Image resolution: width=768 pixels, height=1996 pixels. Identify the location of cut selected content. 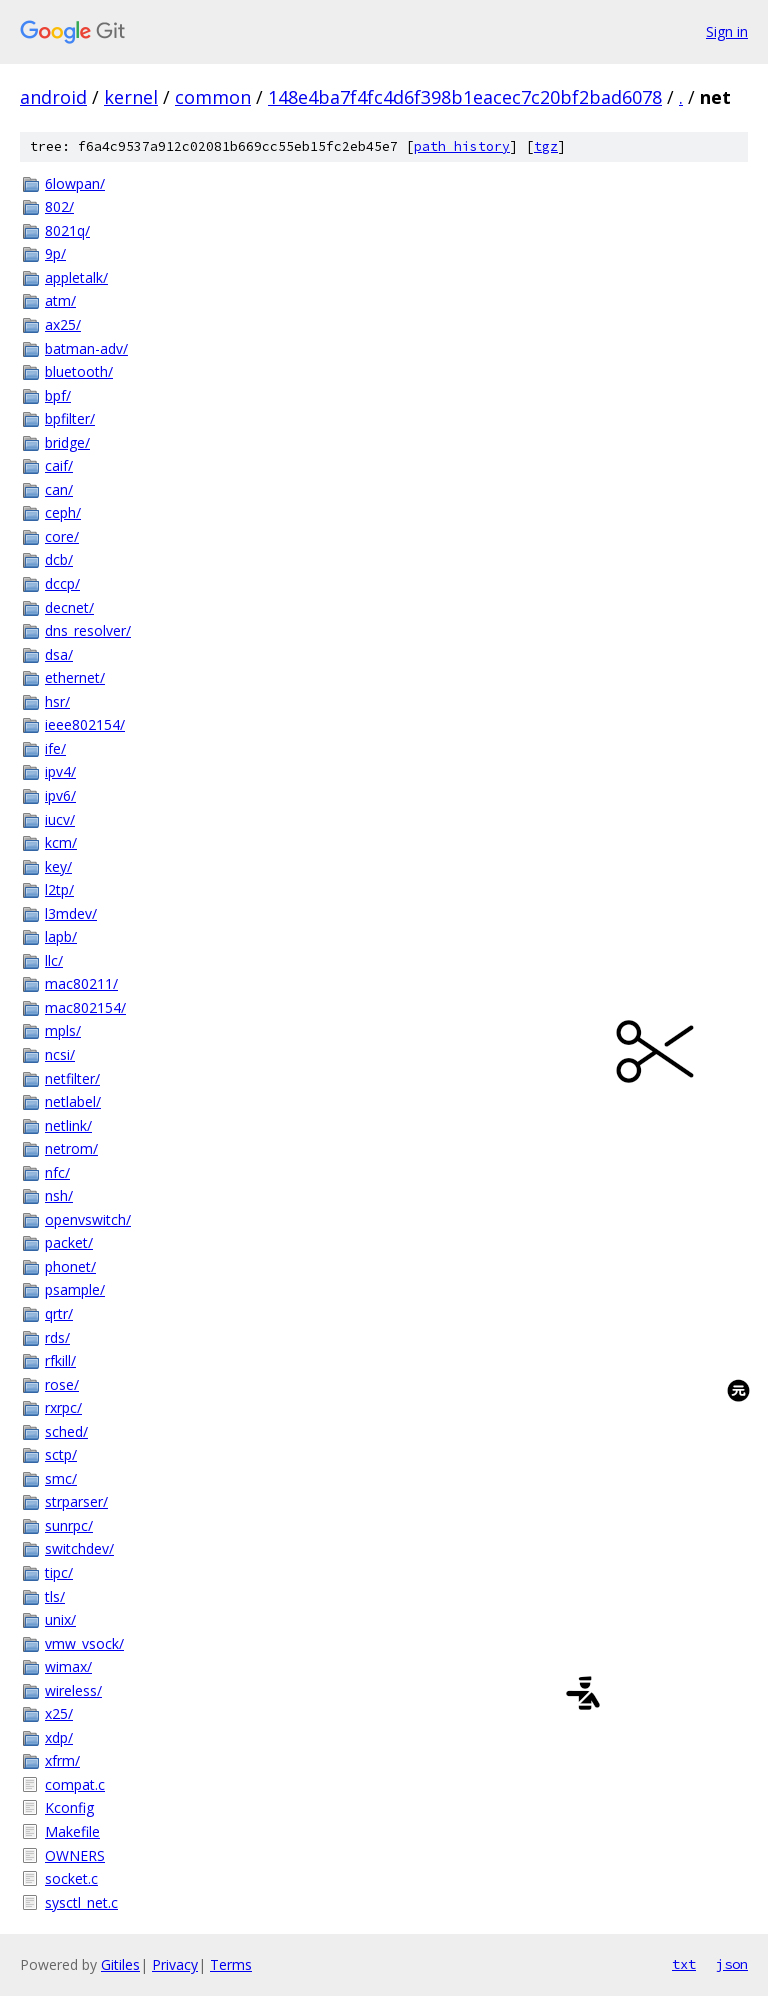
(653, 1051).